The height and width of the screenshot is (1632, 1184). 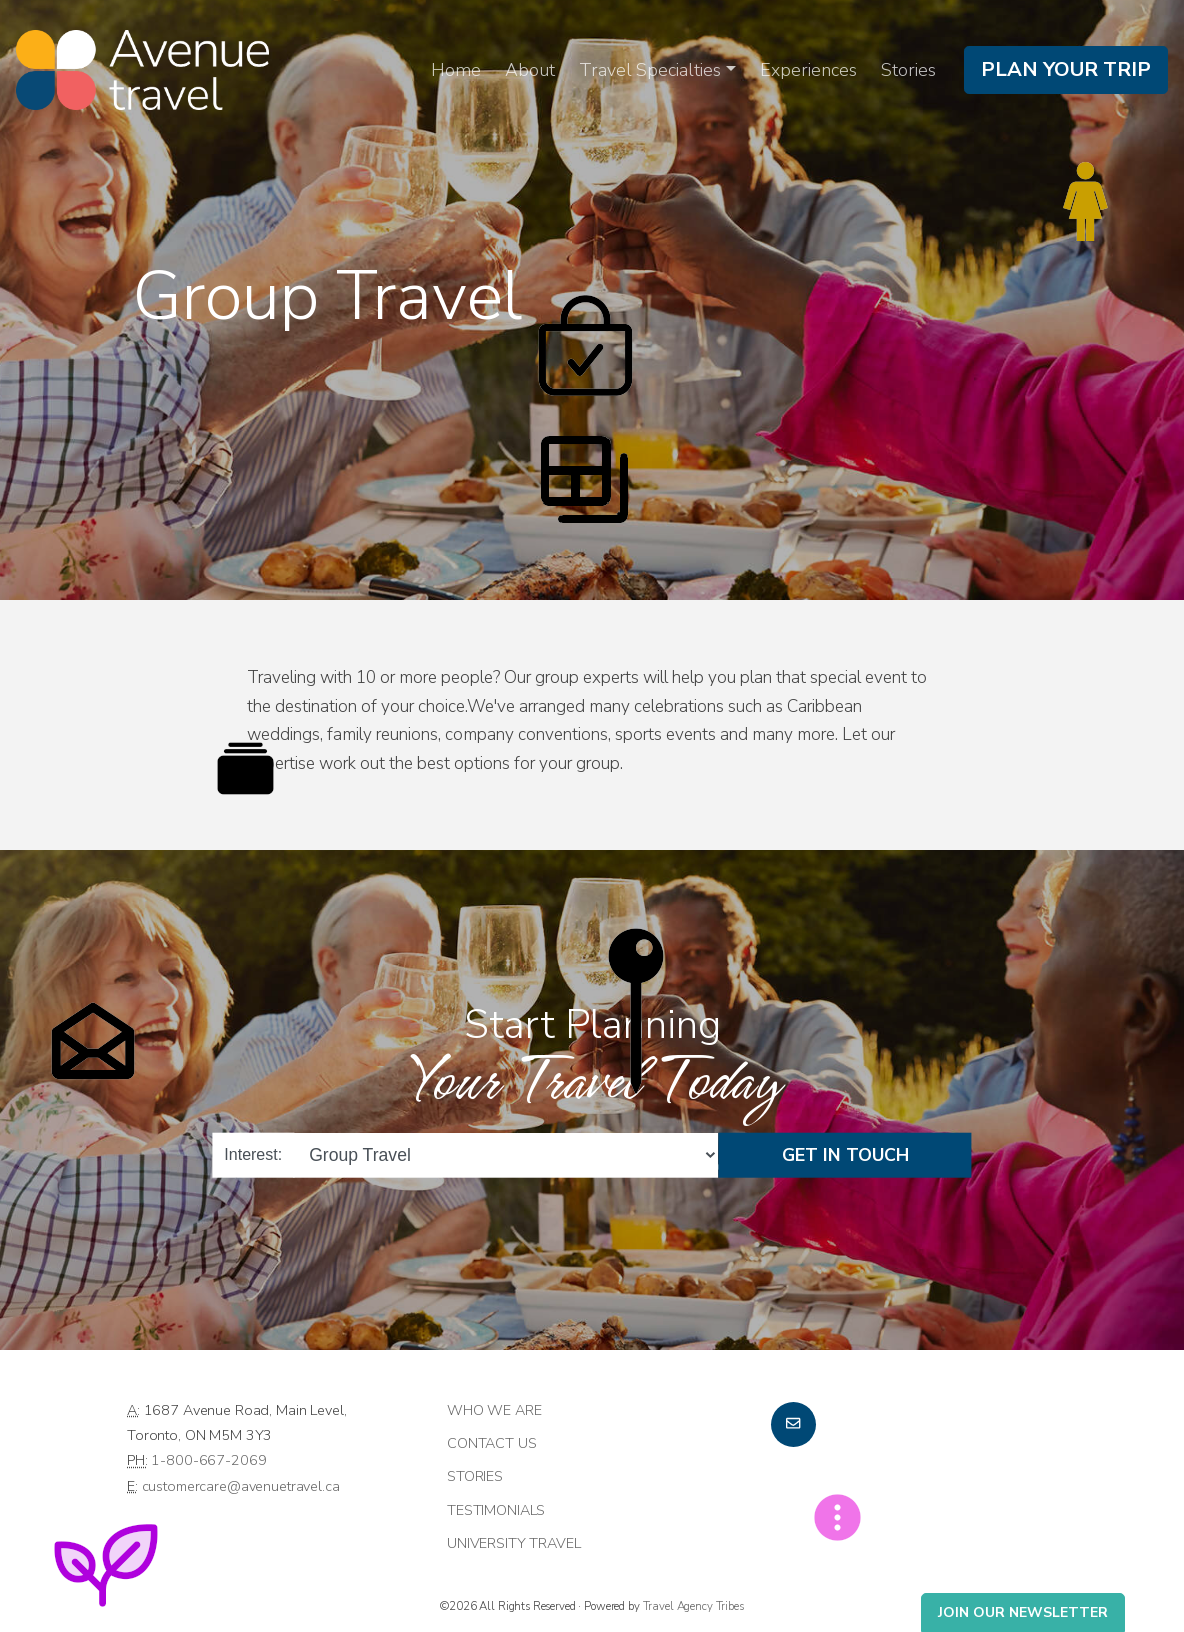 I want to click on open more options menu, so click(x=837, y=1517).